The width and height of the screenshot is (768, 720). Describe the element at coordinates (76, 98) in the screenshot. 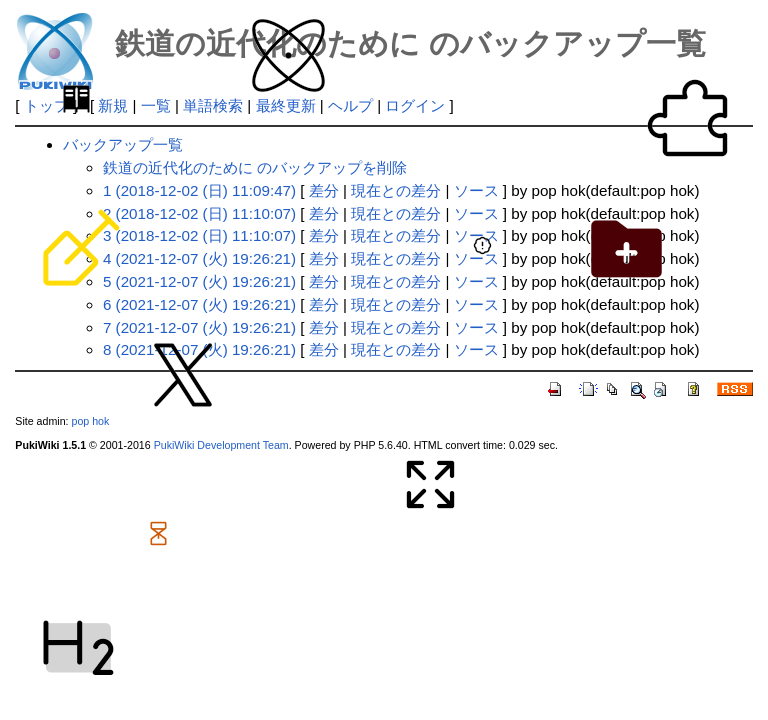

I see `access storage lockers` at that location.